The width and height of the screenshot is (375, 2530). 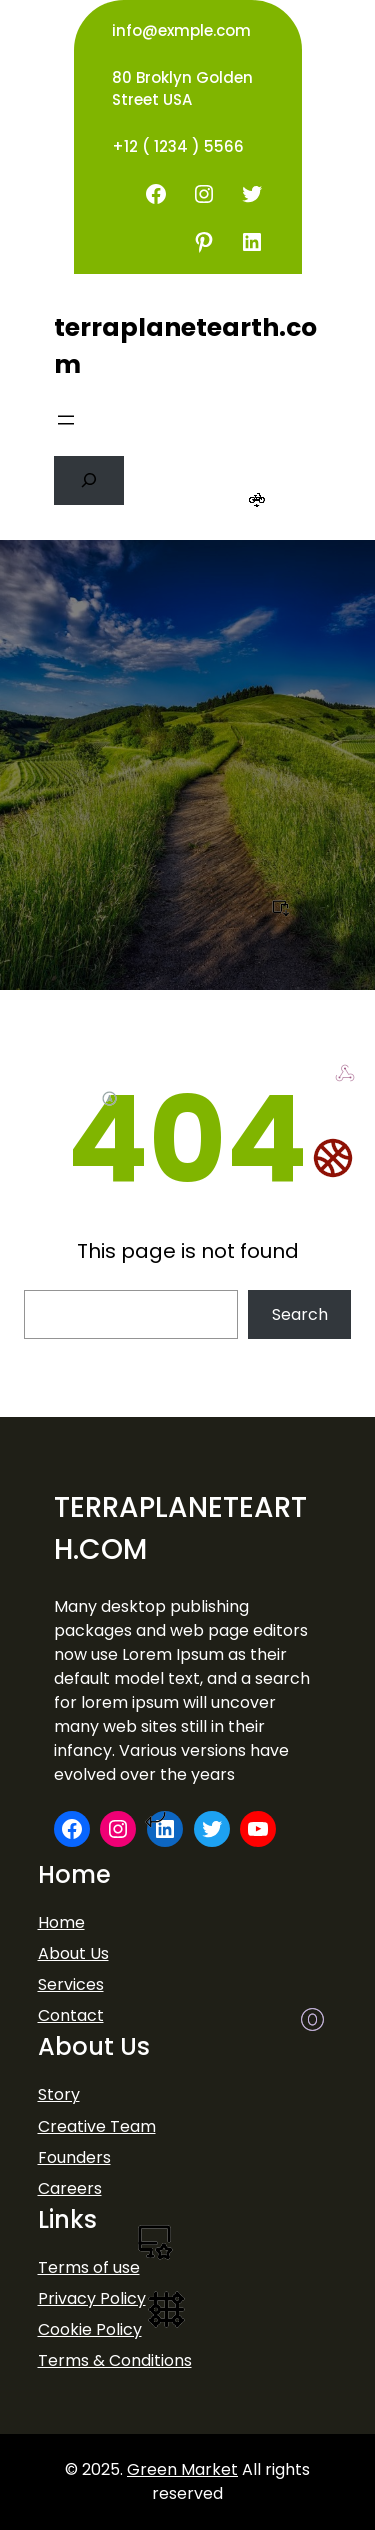 I want to click on view data points on a grid chart, so click(x=166, y=2309).